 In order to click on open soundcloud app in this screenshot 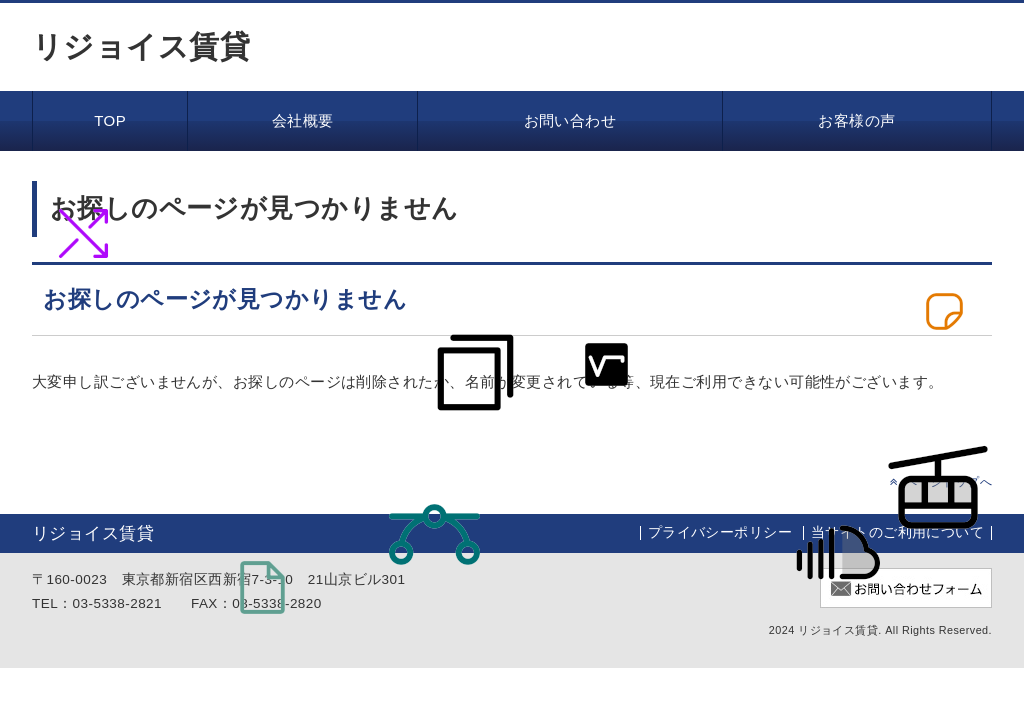, I will do `click(837, 555)`.